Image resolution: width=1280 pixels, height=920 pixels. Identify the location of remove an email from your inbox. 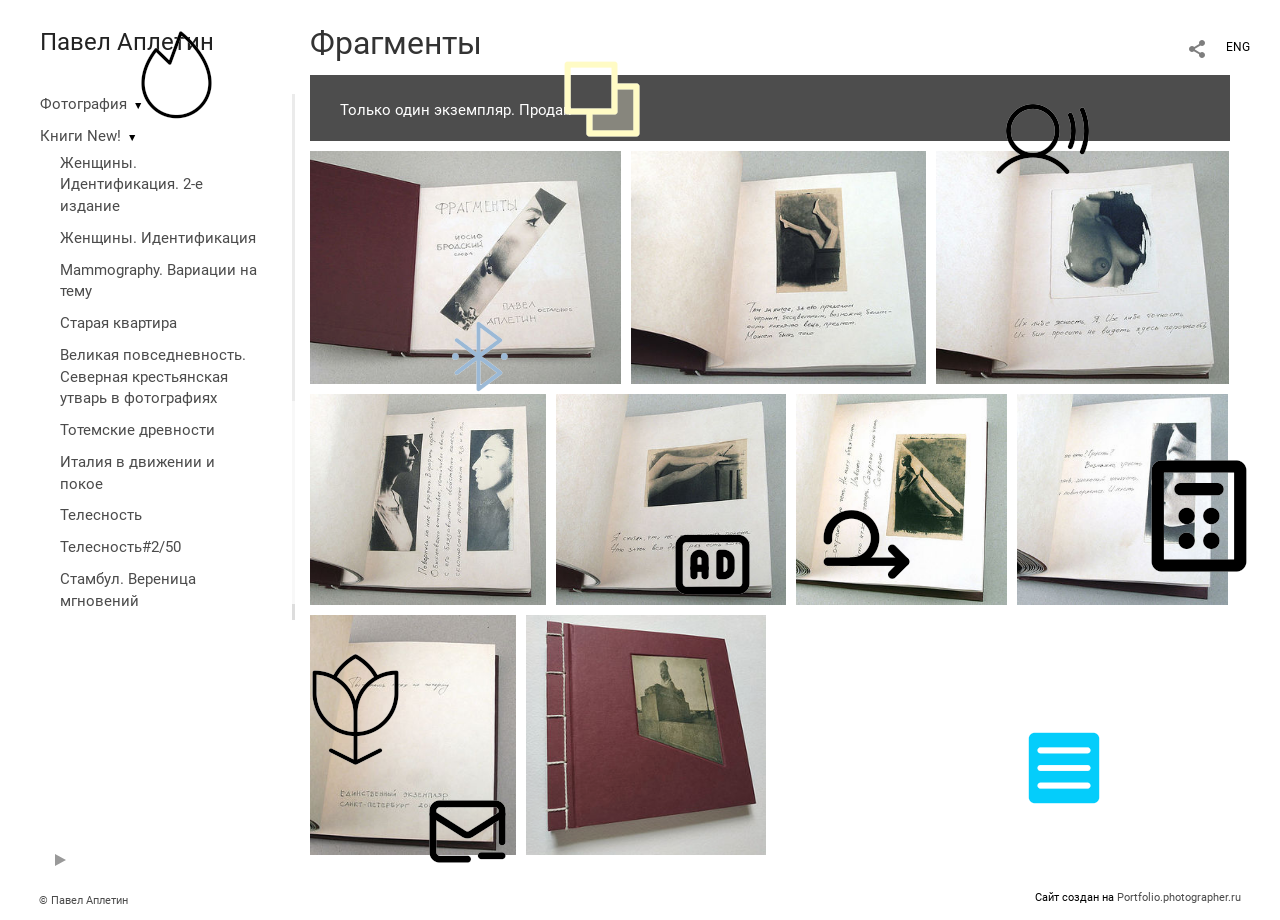
(467, 831).